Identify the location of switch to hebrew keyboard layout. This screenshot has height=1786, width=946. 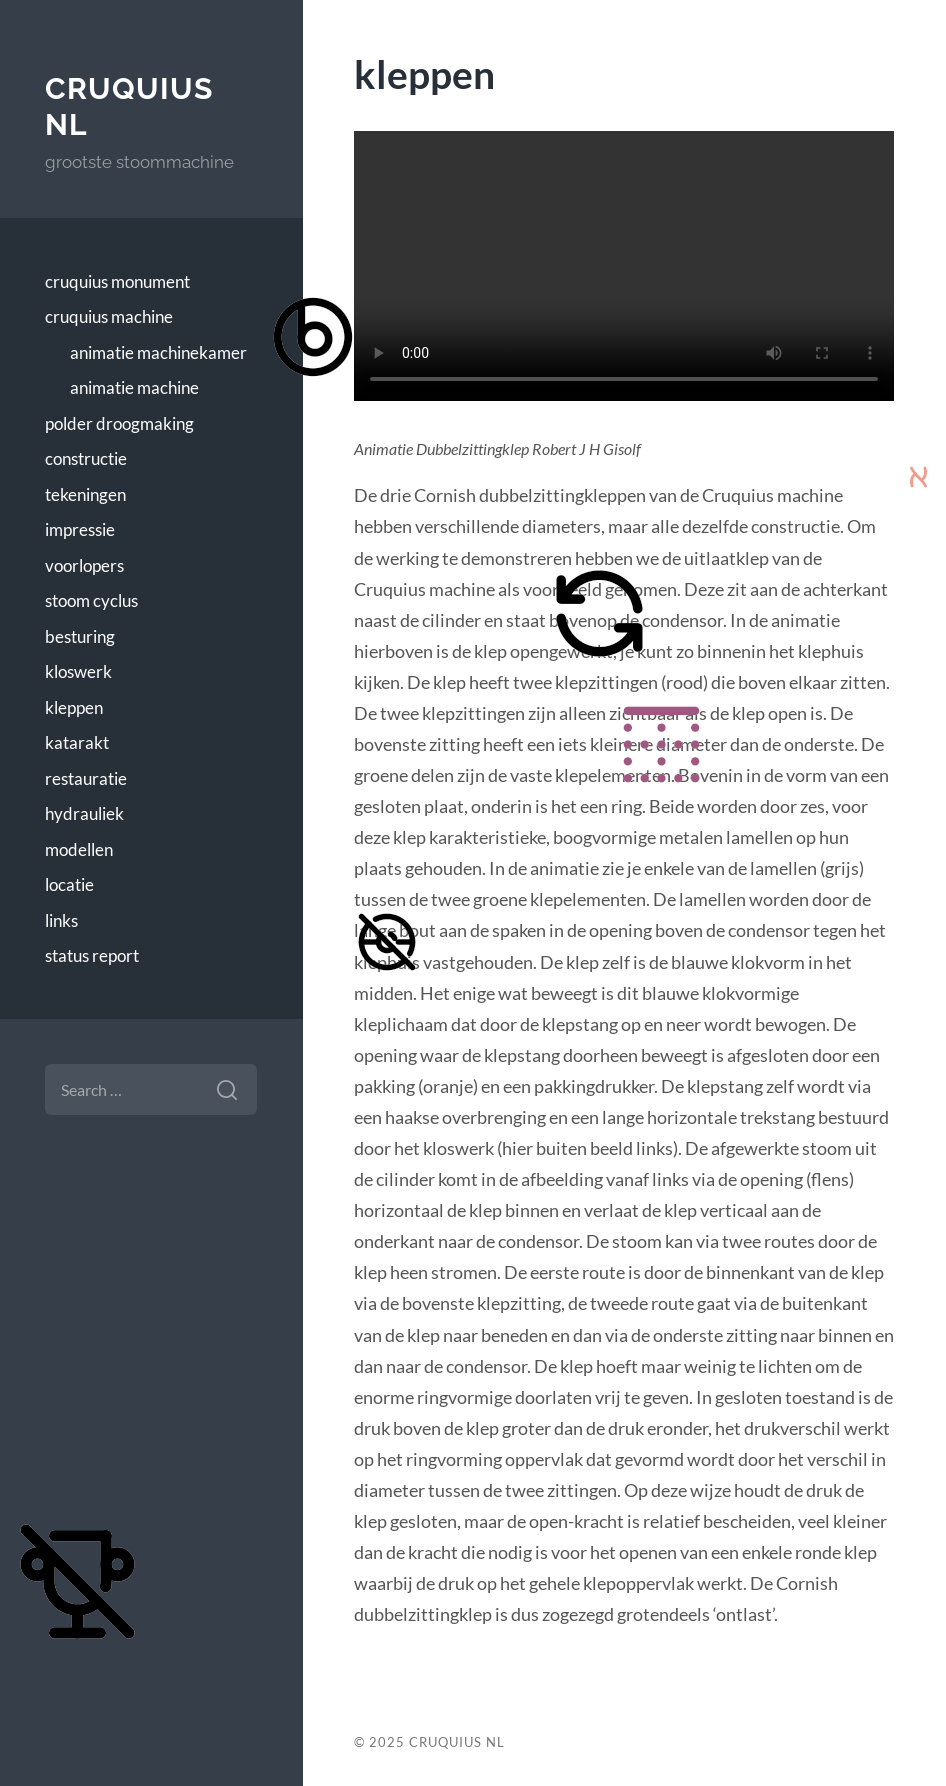
(919, 477).